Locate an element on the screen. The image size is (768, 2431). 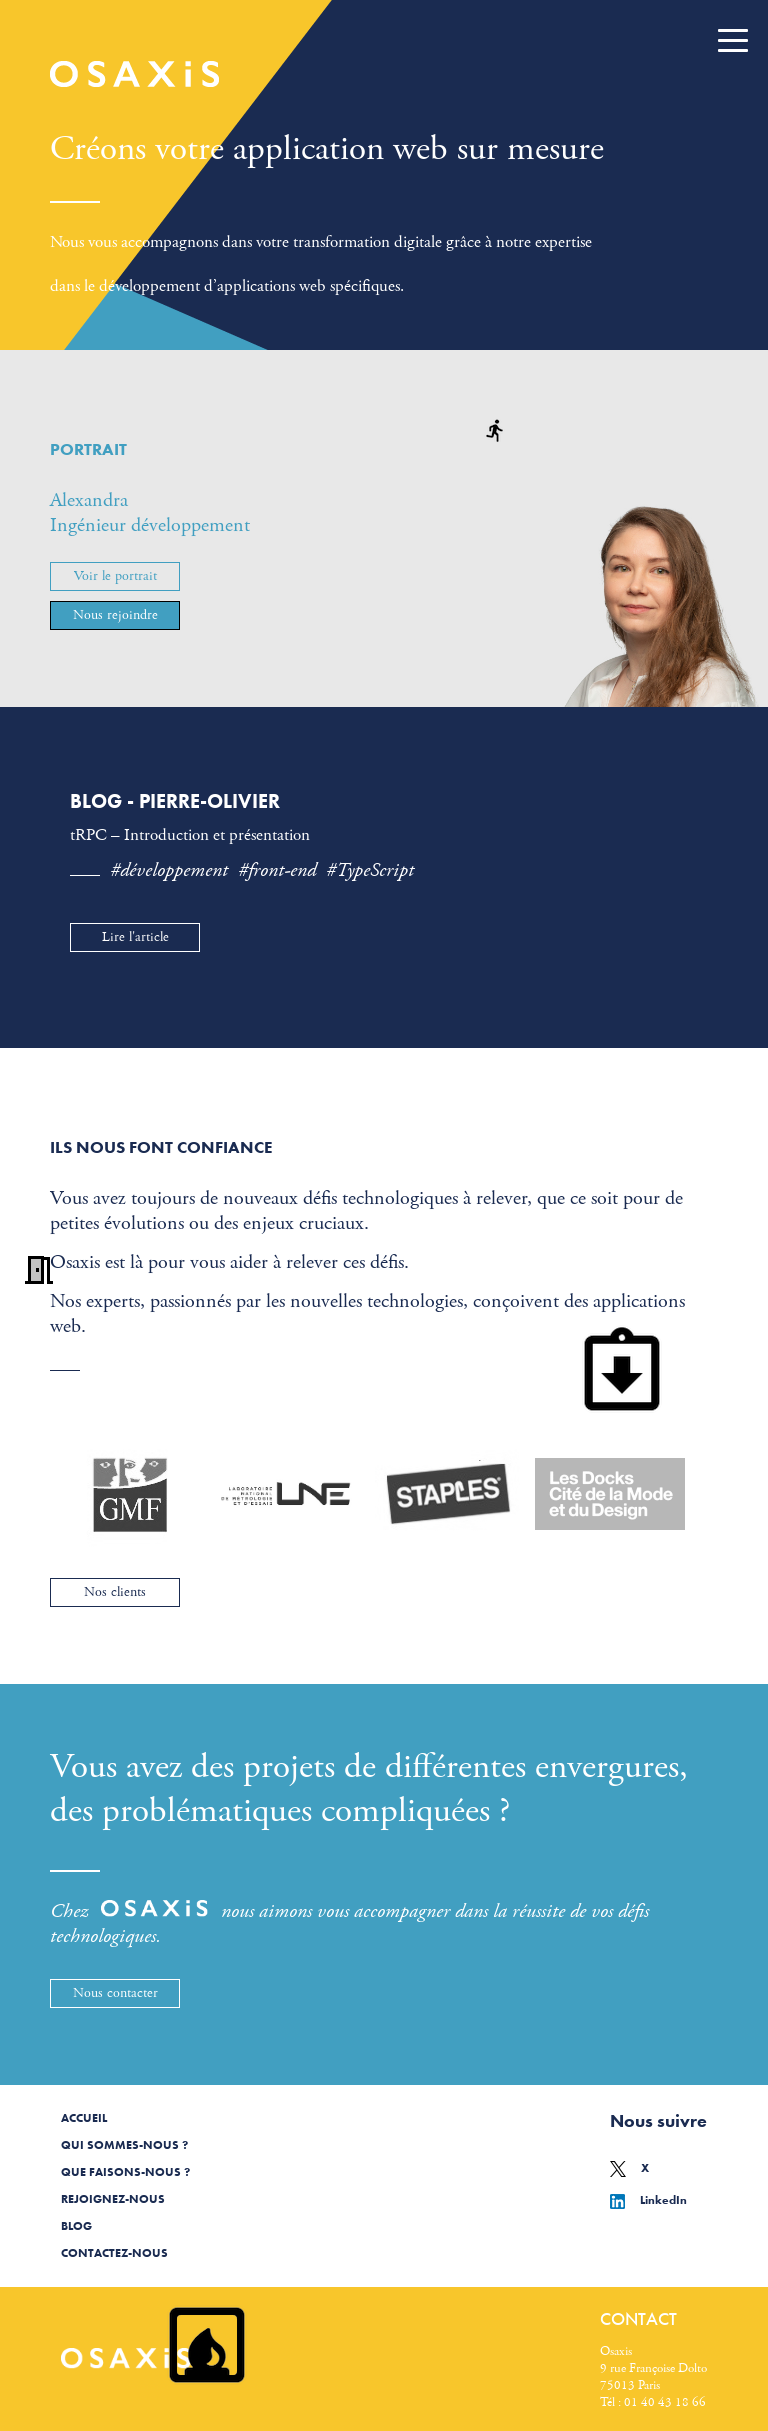
download or receive an assignment is located at coordinates (622, 1373).